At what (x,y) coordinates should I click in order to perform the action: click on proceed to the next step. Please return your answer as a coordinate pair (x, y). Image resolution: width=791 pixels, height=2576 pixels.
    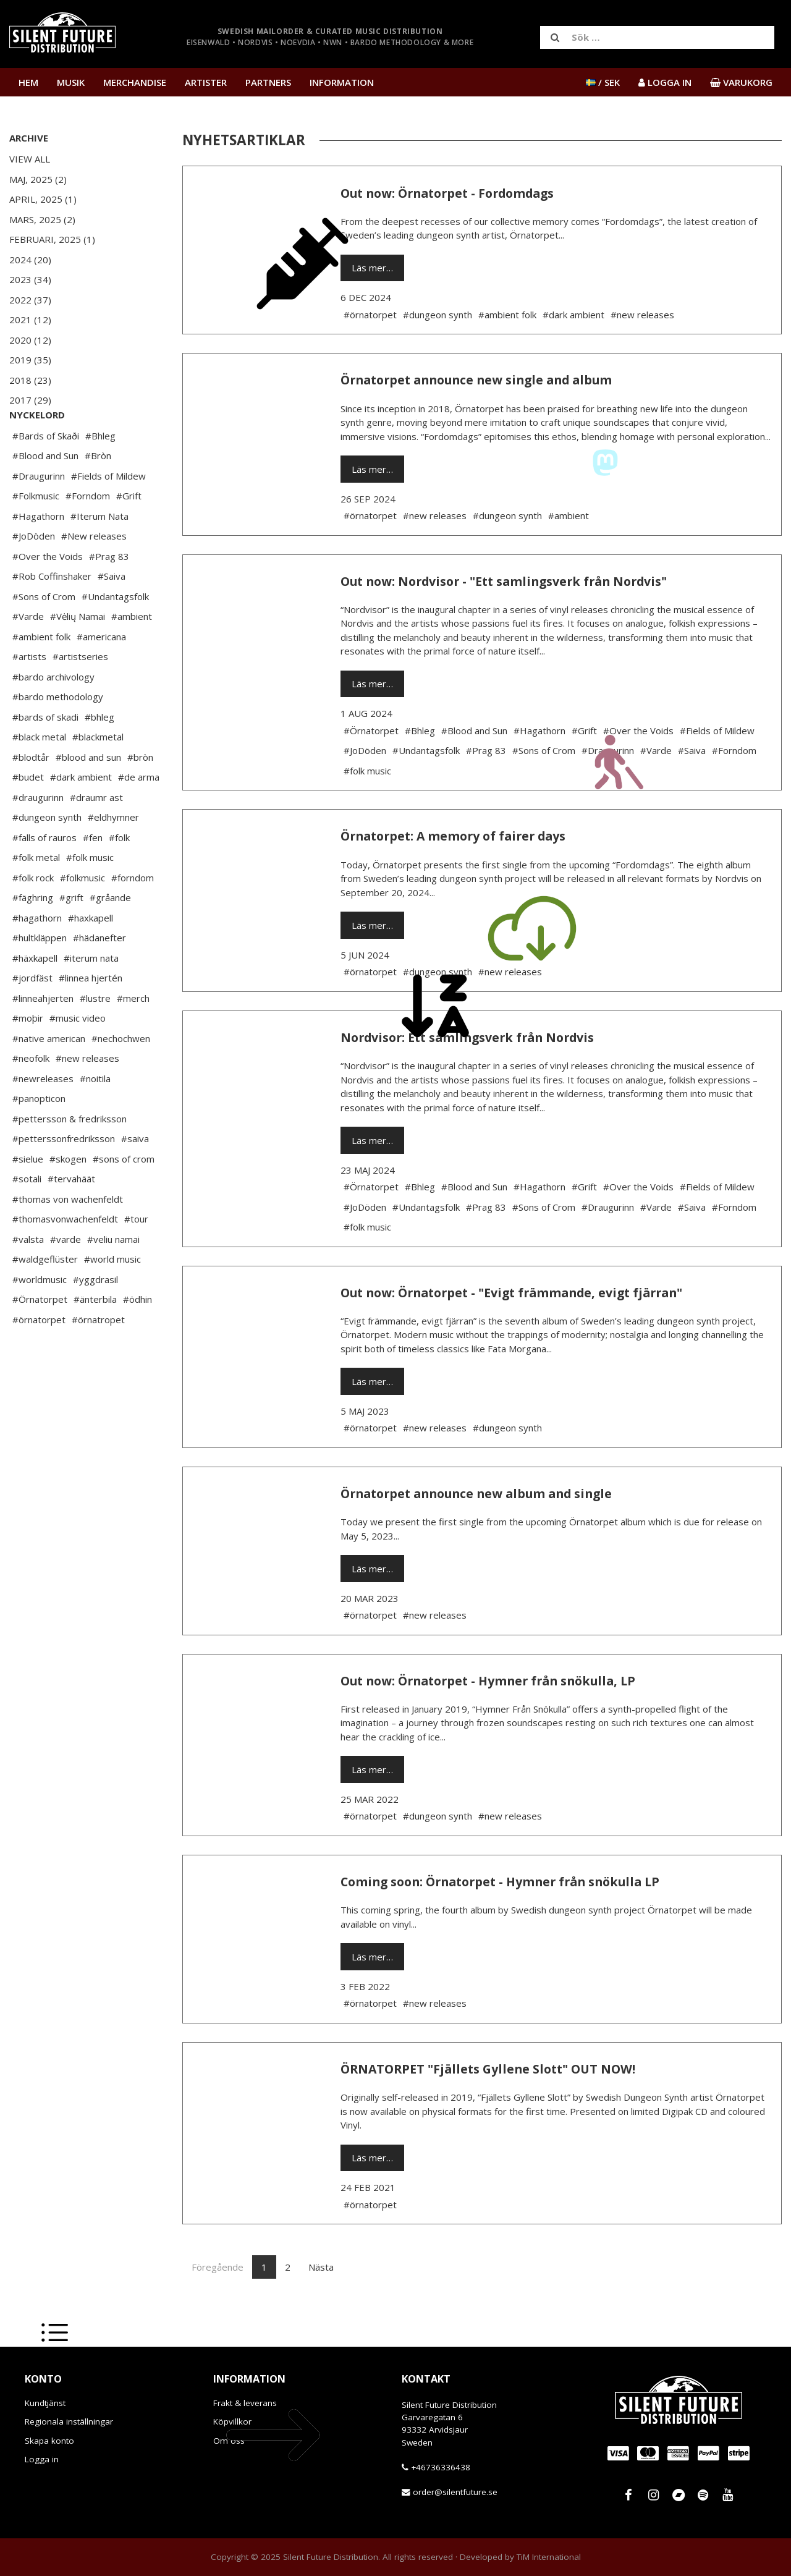
    Looking at the image, I should click on (273, 2435).